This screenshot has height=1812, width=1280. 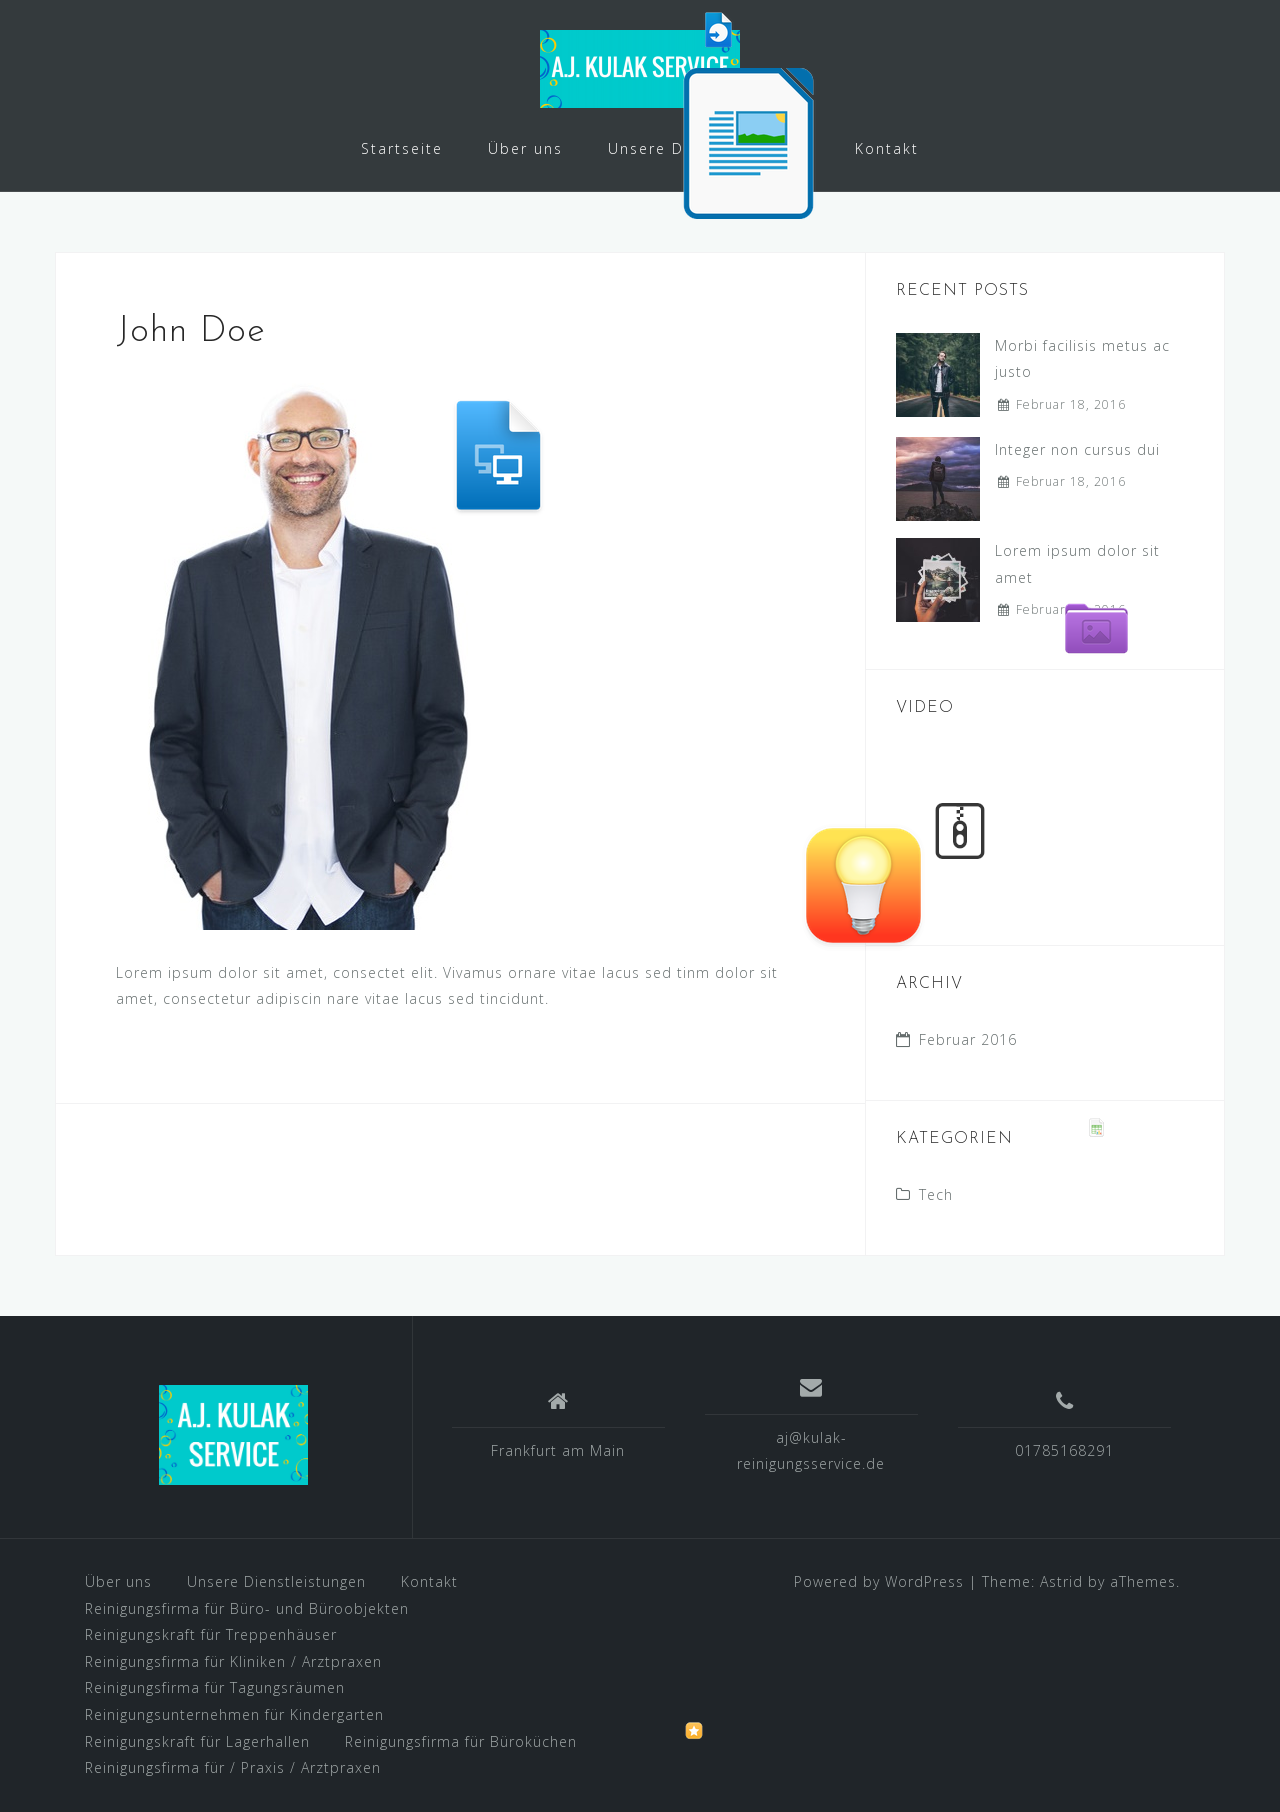 I want to click on a gdscript source code file, so click(x=718, y=30).